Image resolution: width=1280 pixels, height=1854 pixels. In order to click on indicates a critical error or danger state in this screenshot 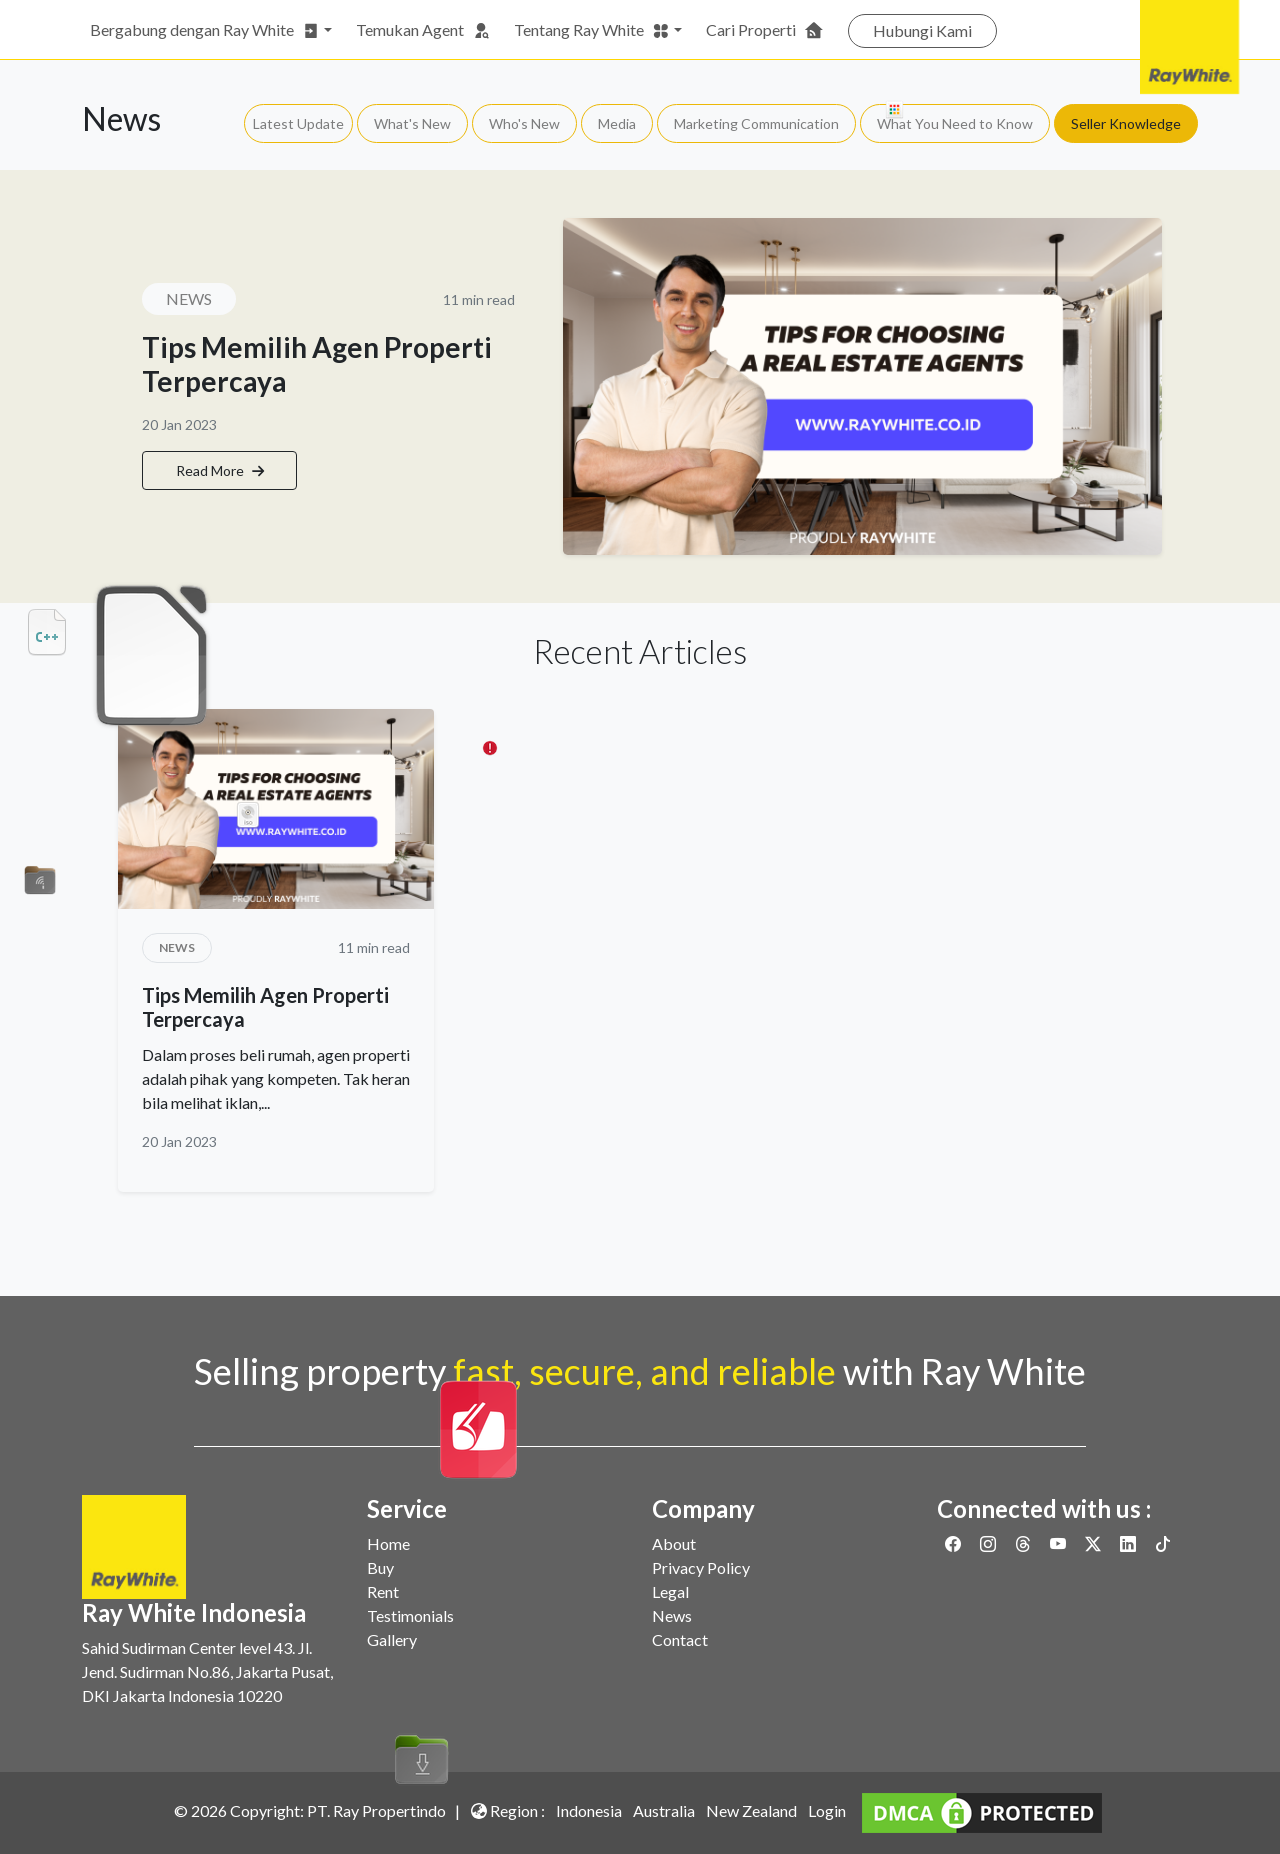, I will do `click(490, 748)`.